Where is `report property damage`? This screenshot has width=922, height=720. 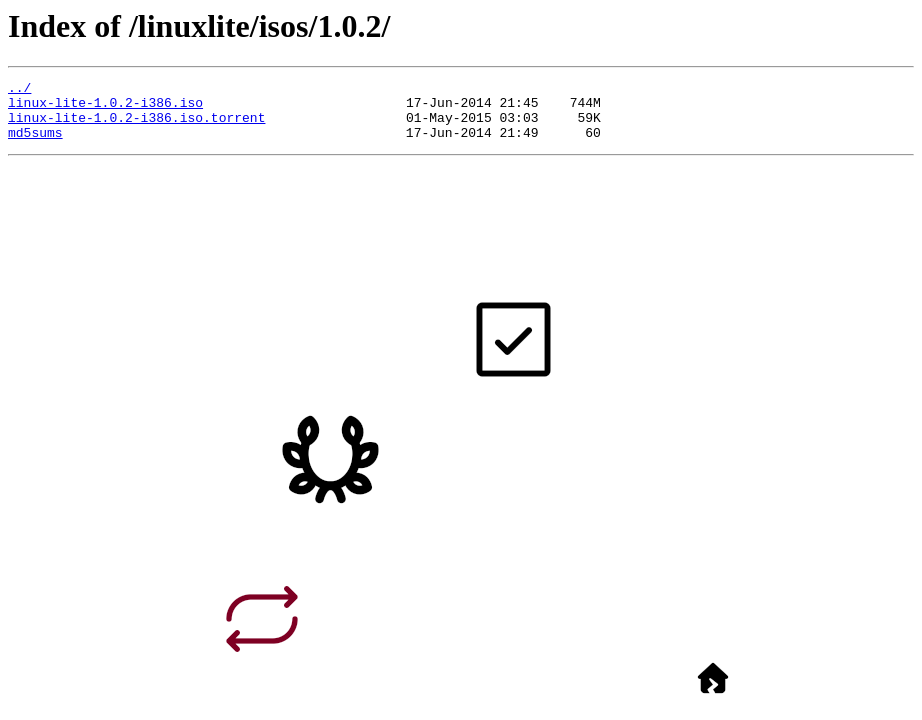 report property damage is located at coordinates (713, 678).